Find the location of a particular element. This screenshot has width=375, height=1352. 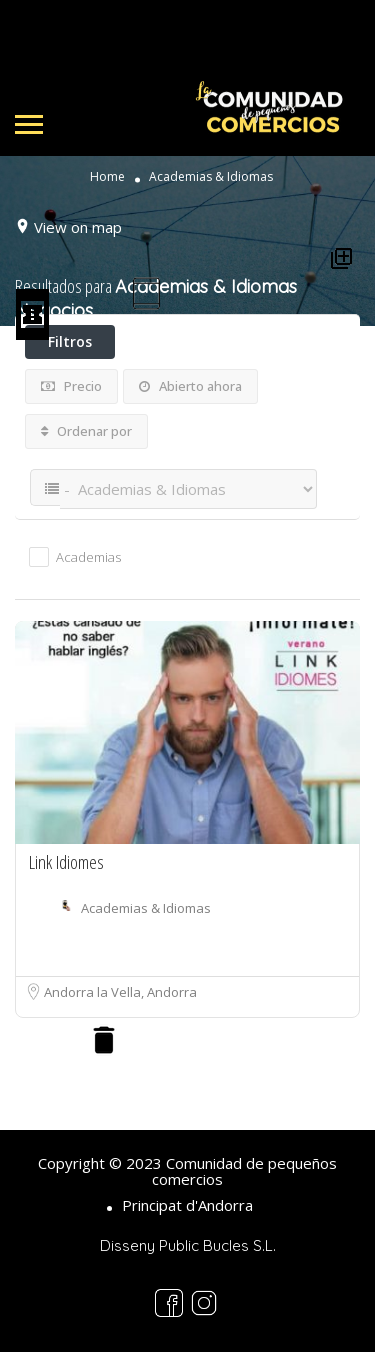

switch to tablet view is located at coordinates (146, 293).